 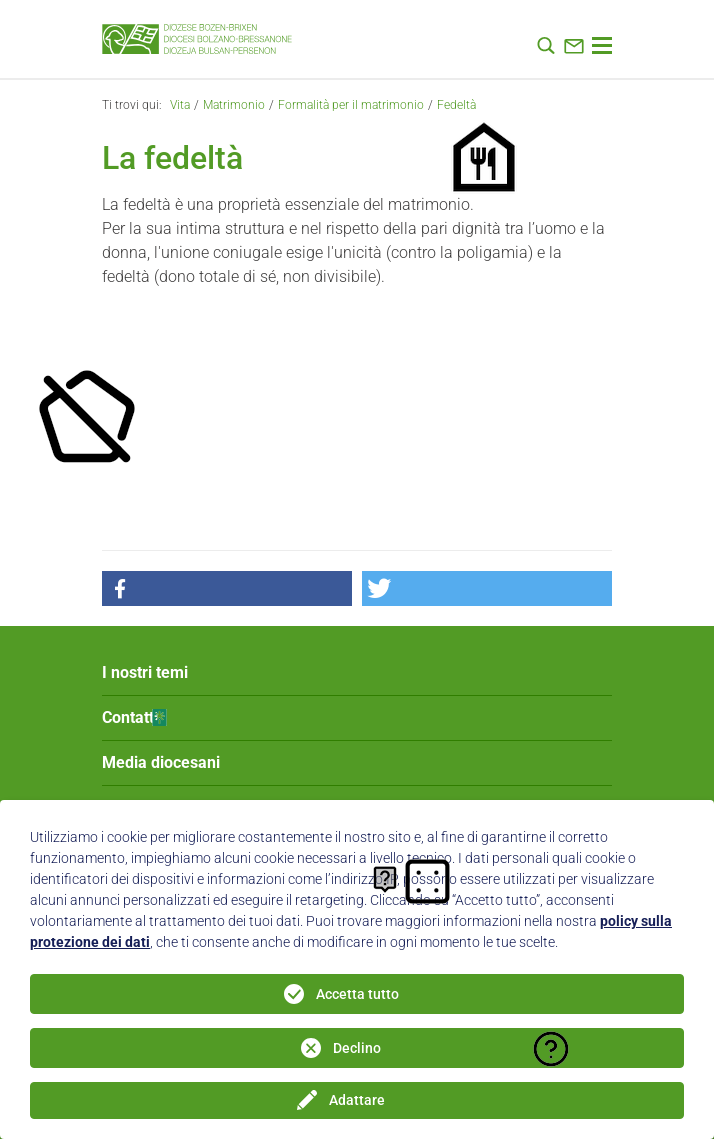 What do you see at coordinates (385, 879) in the screenshot?
I see `access live help or support chat` at bounding box center [385, 879].